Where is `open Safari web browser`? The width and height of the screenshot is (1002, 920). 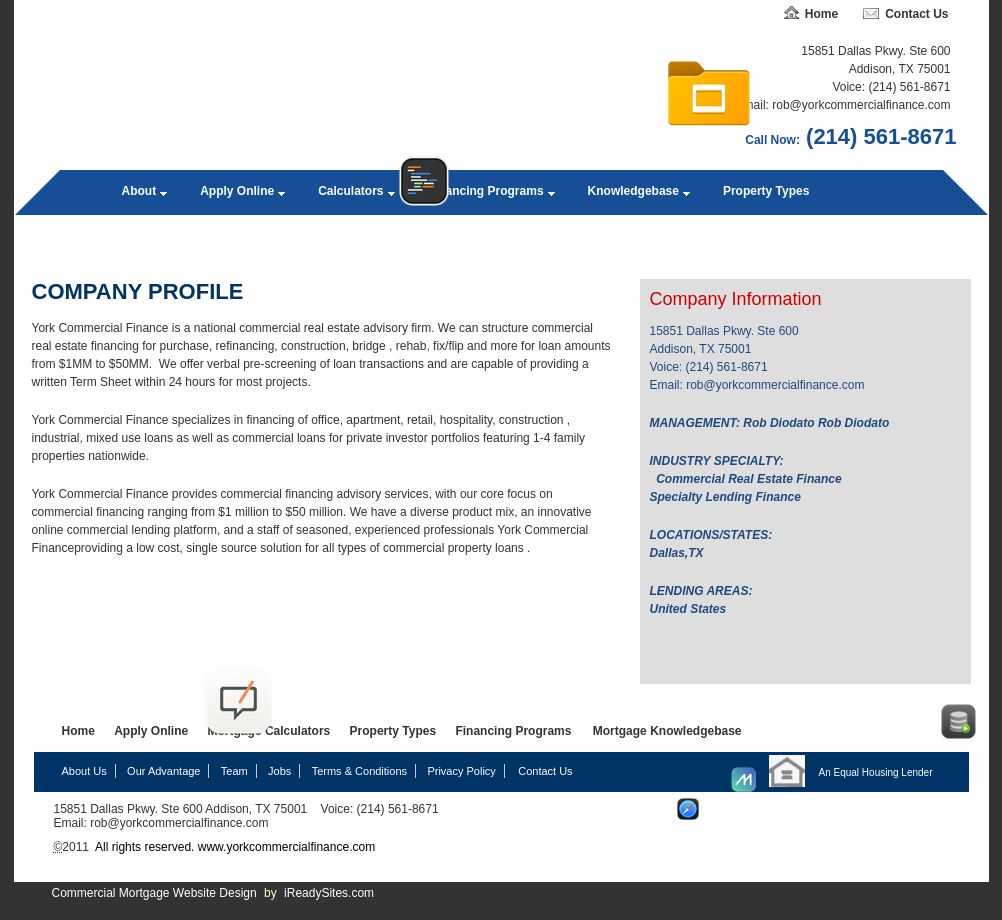
open Safari web browser is located at coordinates (688, 809).